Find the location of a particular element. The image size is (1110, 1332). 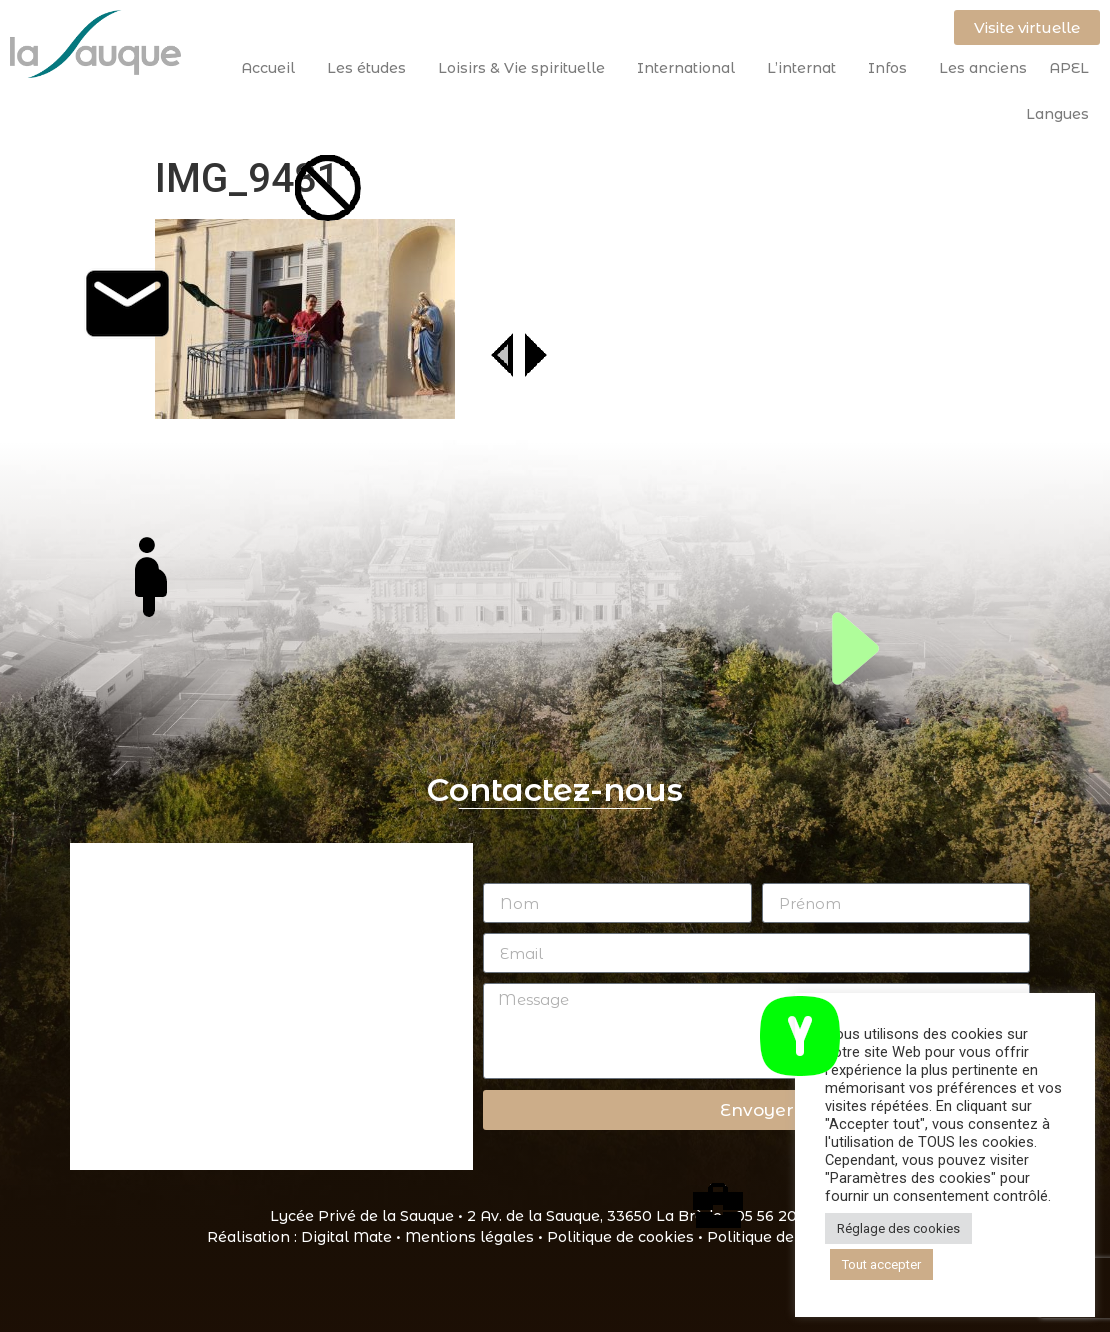

represents the letter Y in a menu or keyboard interface is located at coordinates (800, 1036).